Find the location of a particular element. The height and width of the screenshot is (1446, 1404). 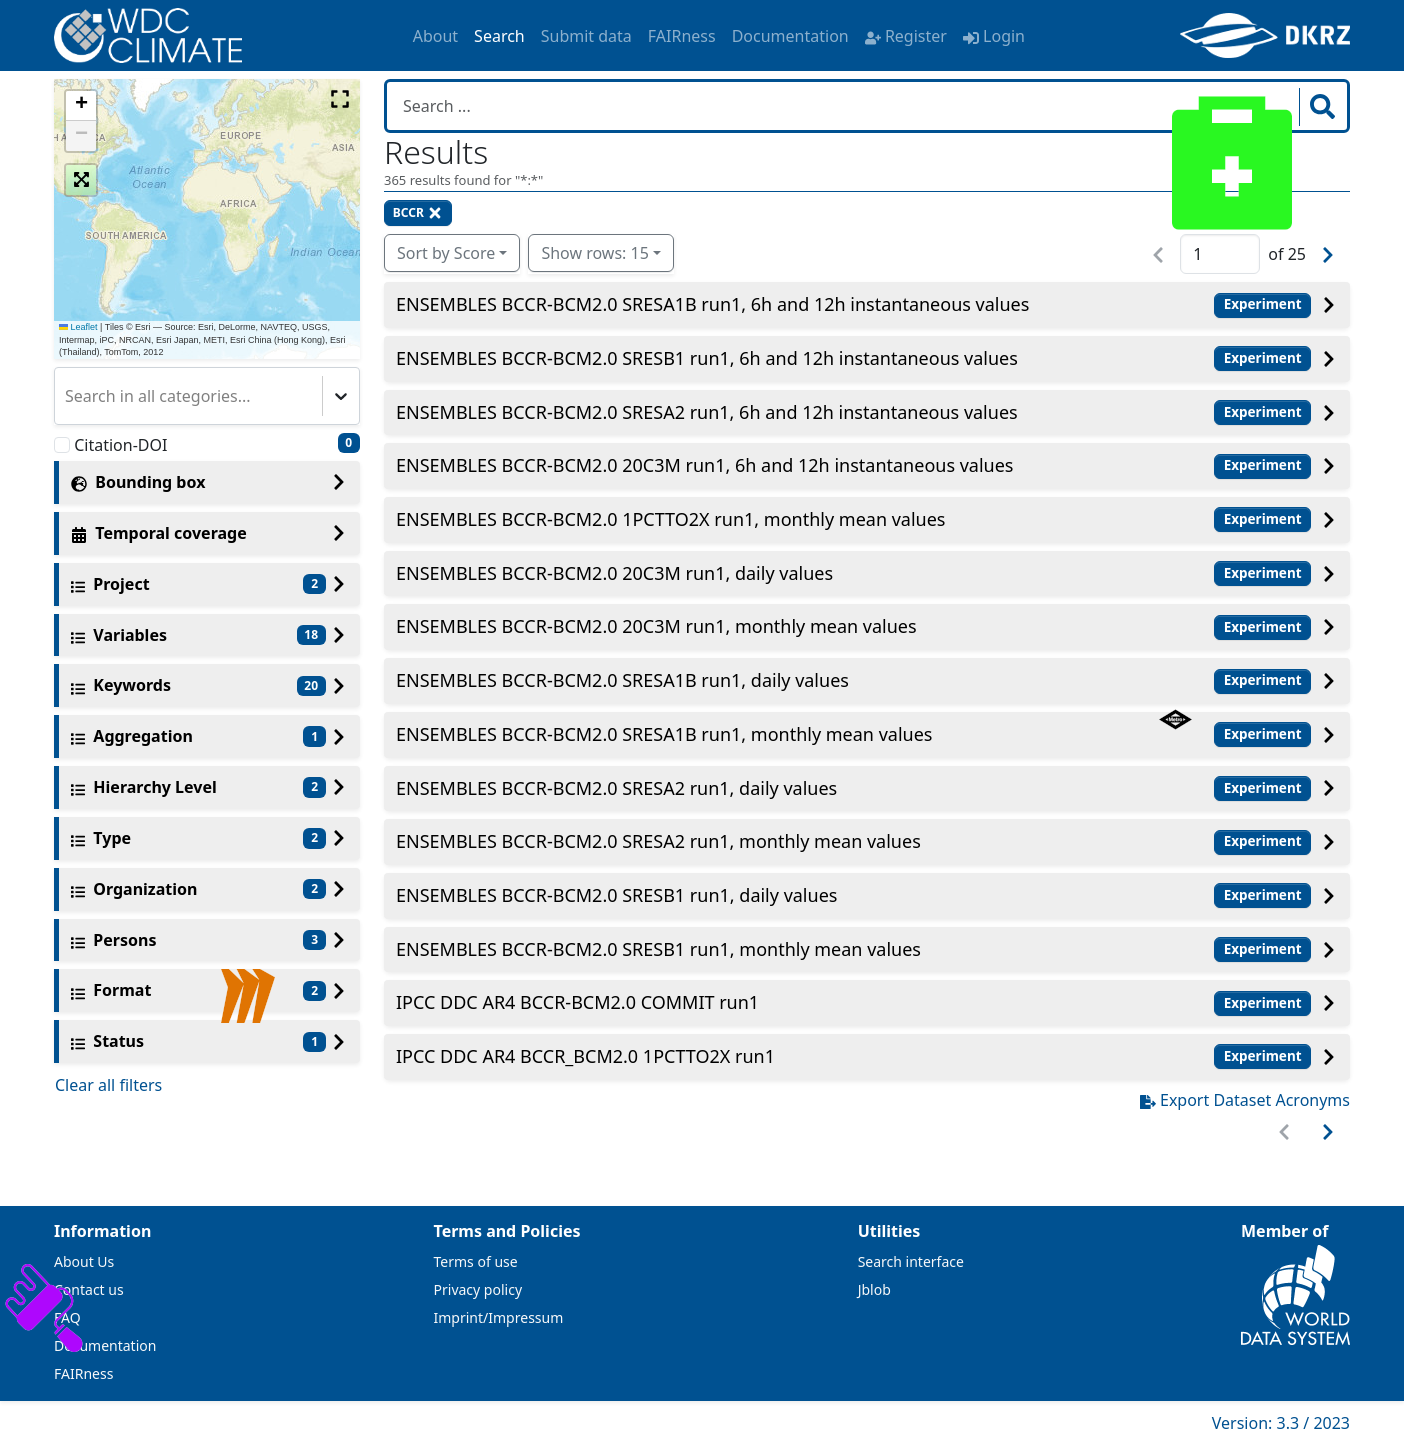

access medical records or patient files is located at coordinates (1232, 163).